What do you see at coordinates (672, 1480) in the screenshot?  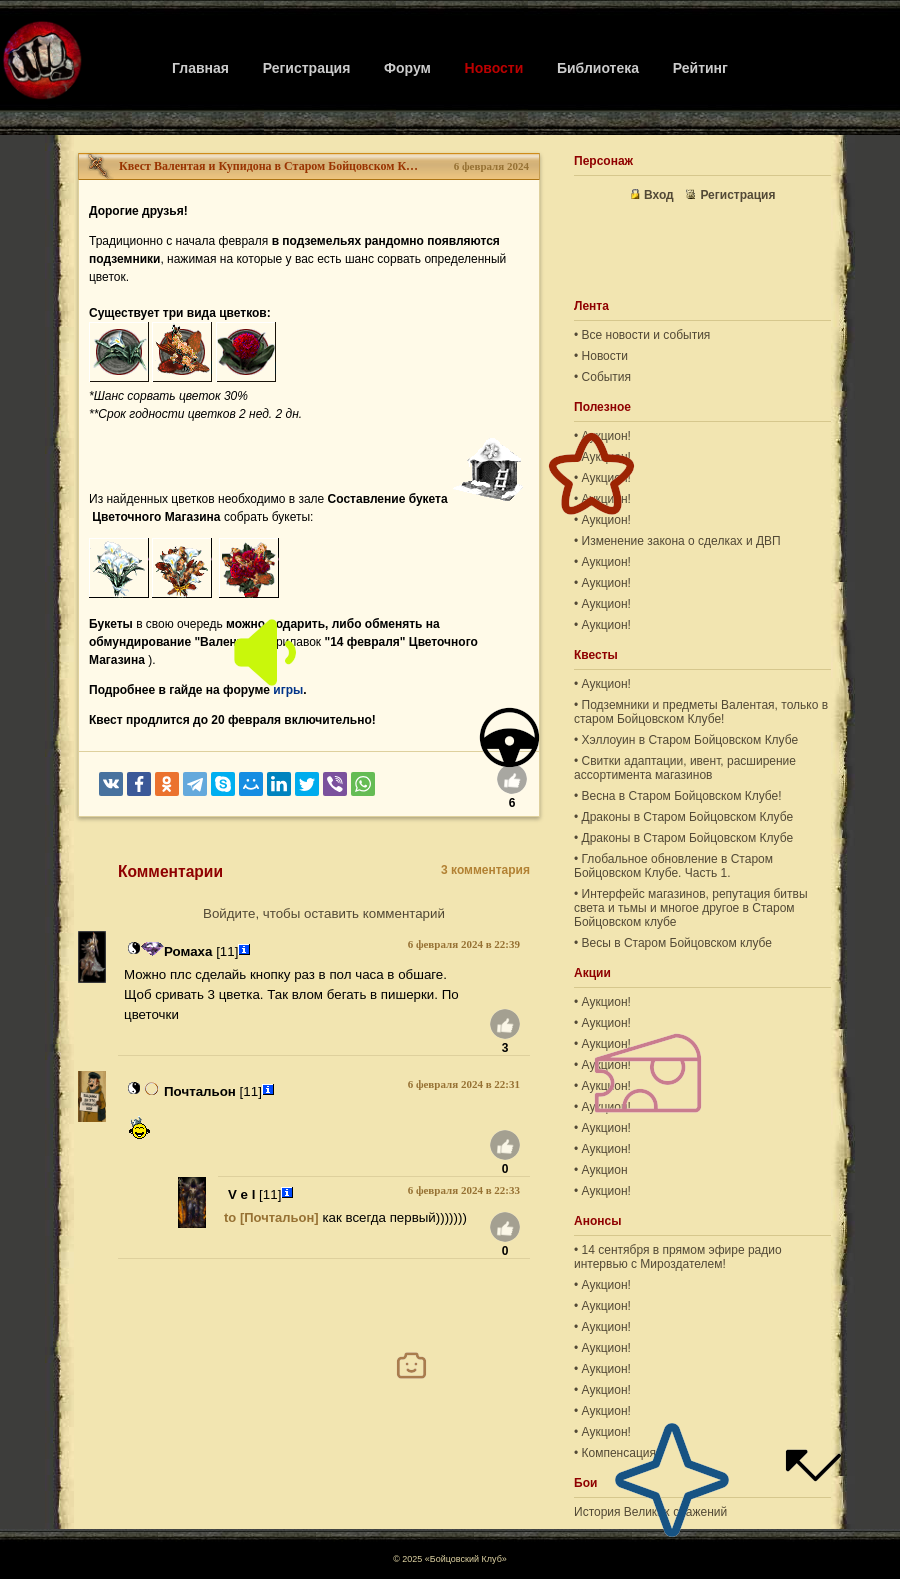 I see `indicates a sparkle or highlight effect` at bounding box center [672, 1480].